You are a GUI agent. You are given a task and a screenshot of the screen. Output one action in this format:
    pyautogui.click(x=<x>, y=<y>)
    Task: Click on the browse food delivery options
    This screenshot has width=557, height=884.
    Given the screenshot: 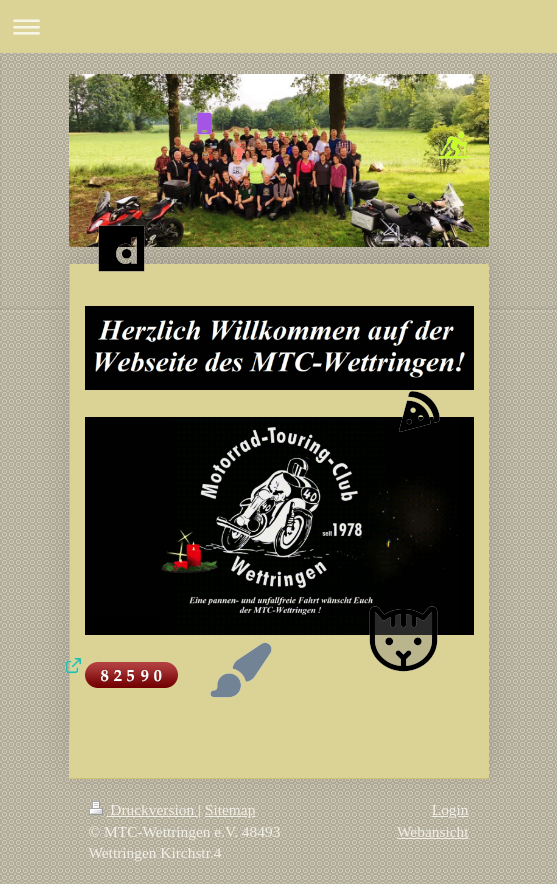 What is the action you would take?
    pyautogui.click(x=419, y=411)
    